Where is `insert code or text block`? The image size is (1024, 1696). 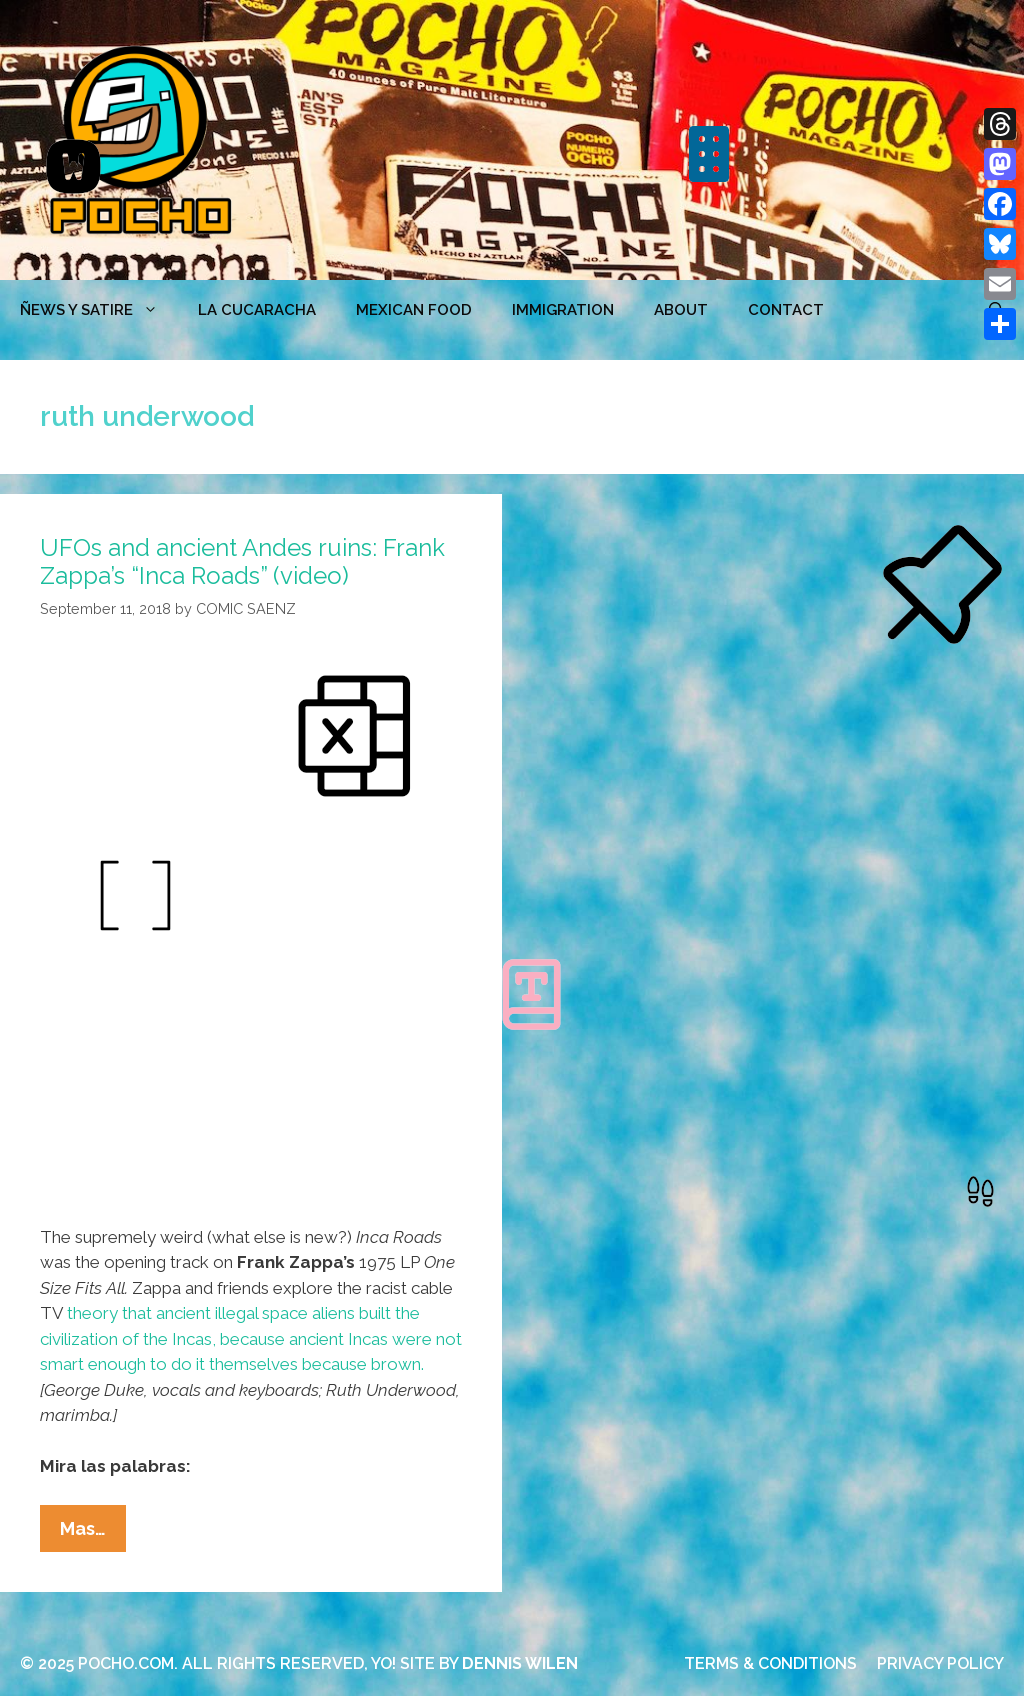
insert code or text block is located at coordinates (135, 895).